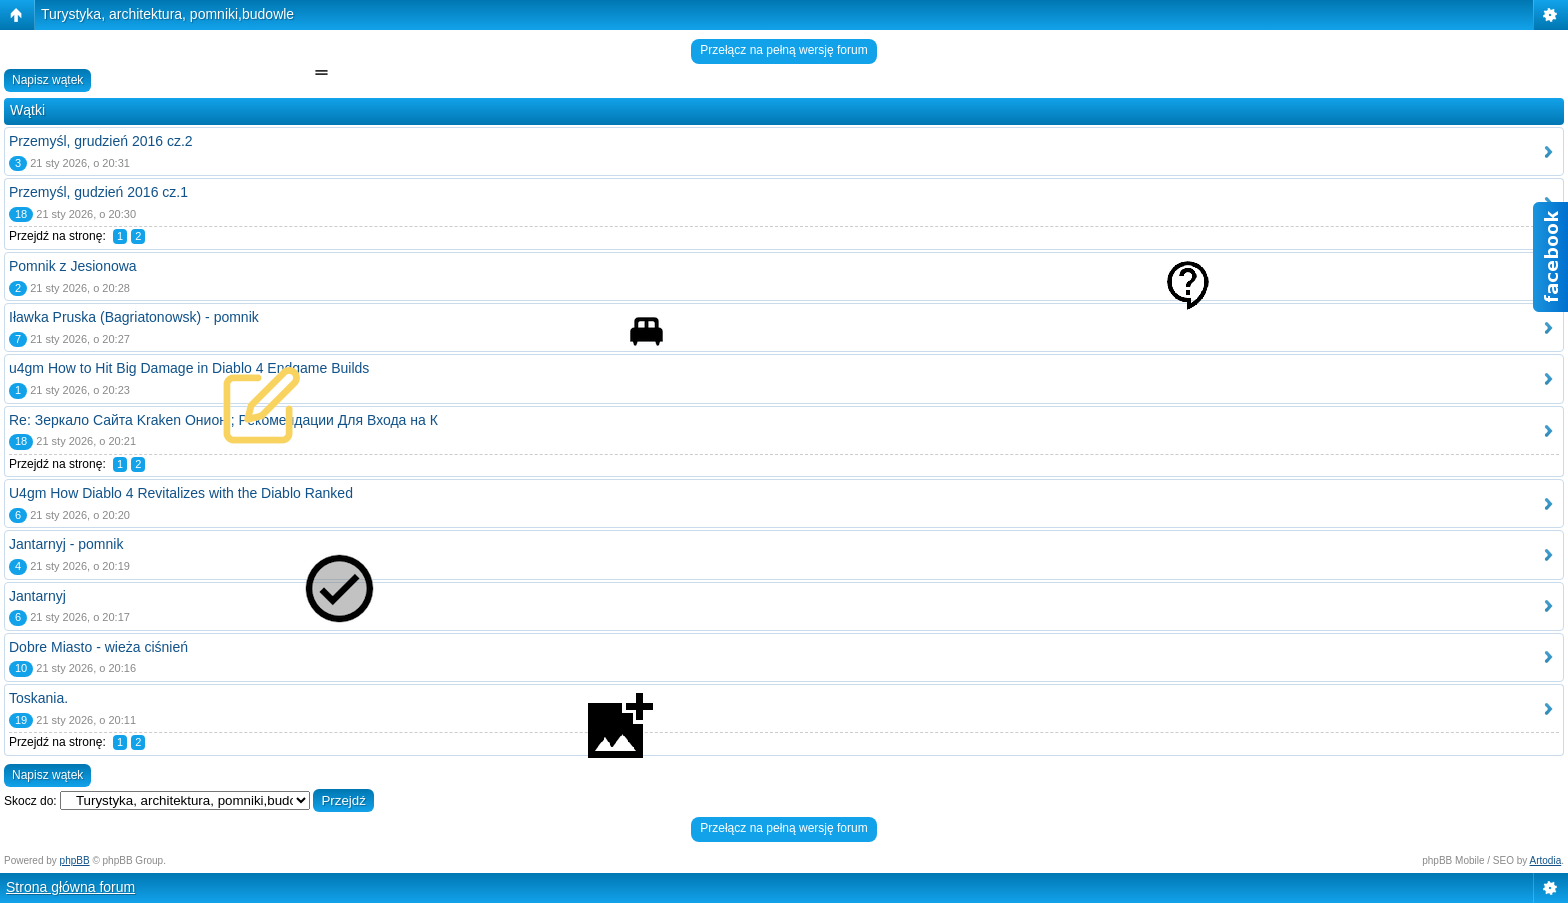  What do you see at coordinates (1189, 285) in the screenshot?
I see `contact customer support` at bounding box center [1189, 285].